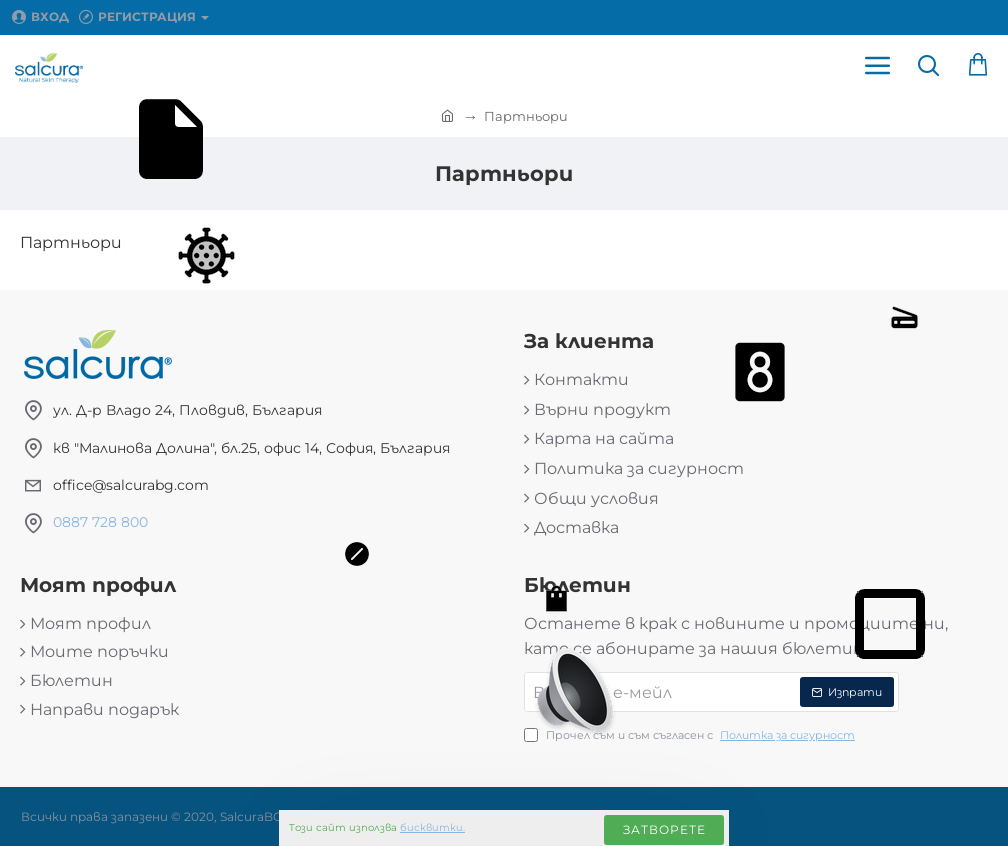  Describe the element at coordinates (206, 255) in the screenshot. I see `indicates covid-19 or coronavirus-related content` at that location.